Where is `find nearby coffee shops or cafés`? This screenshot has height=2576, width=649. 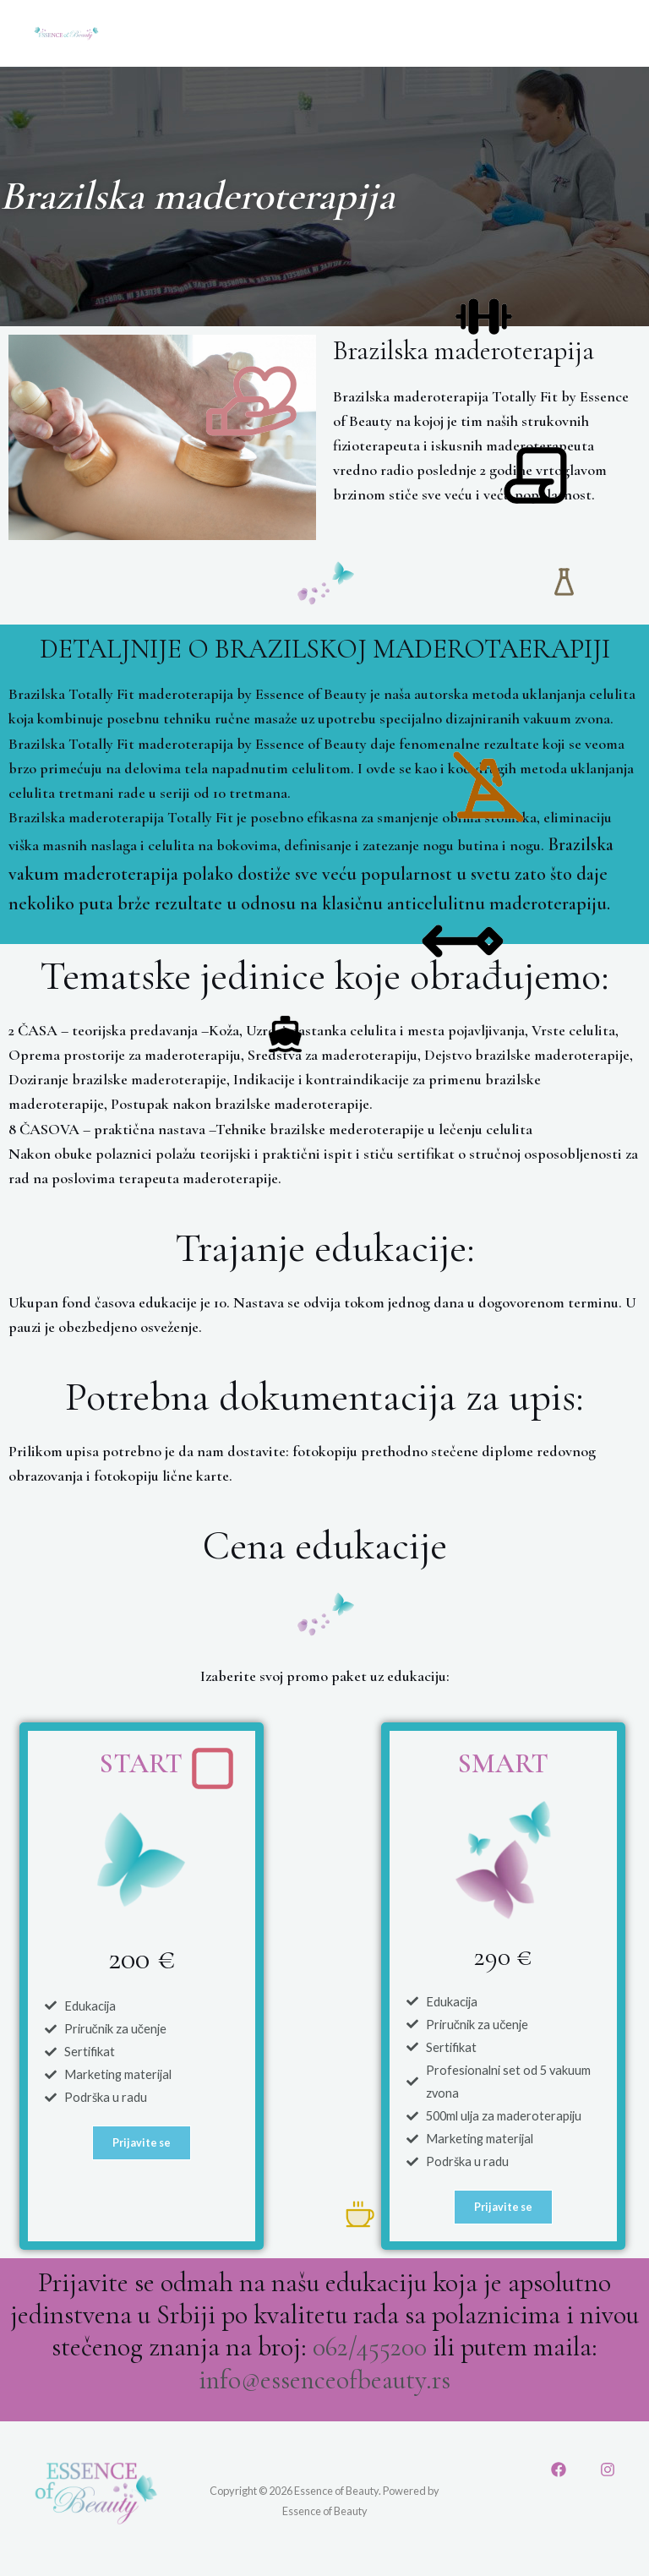 find nearby coffee shops or cafés is located at coordinates (359, 2215).